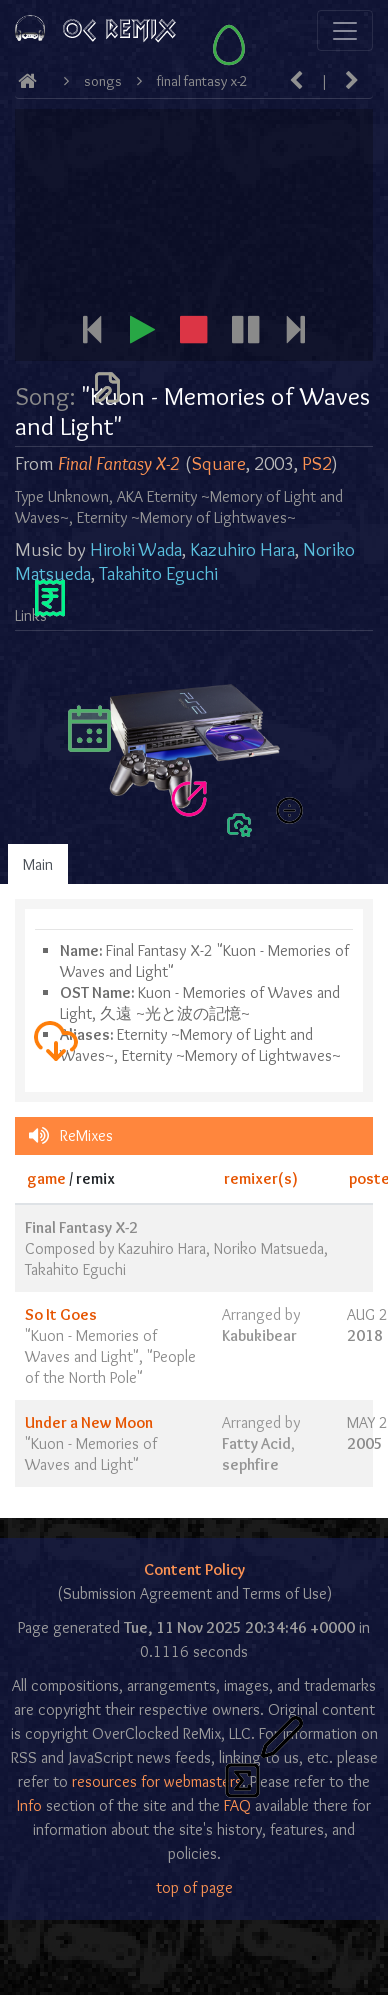  I want to click on view calendar or scheduled events, so click(89, 730).